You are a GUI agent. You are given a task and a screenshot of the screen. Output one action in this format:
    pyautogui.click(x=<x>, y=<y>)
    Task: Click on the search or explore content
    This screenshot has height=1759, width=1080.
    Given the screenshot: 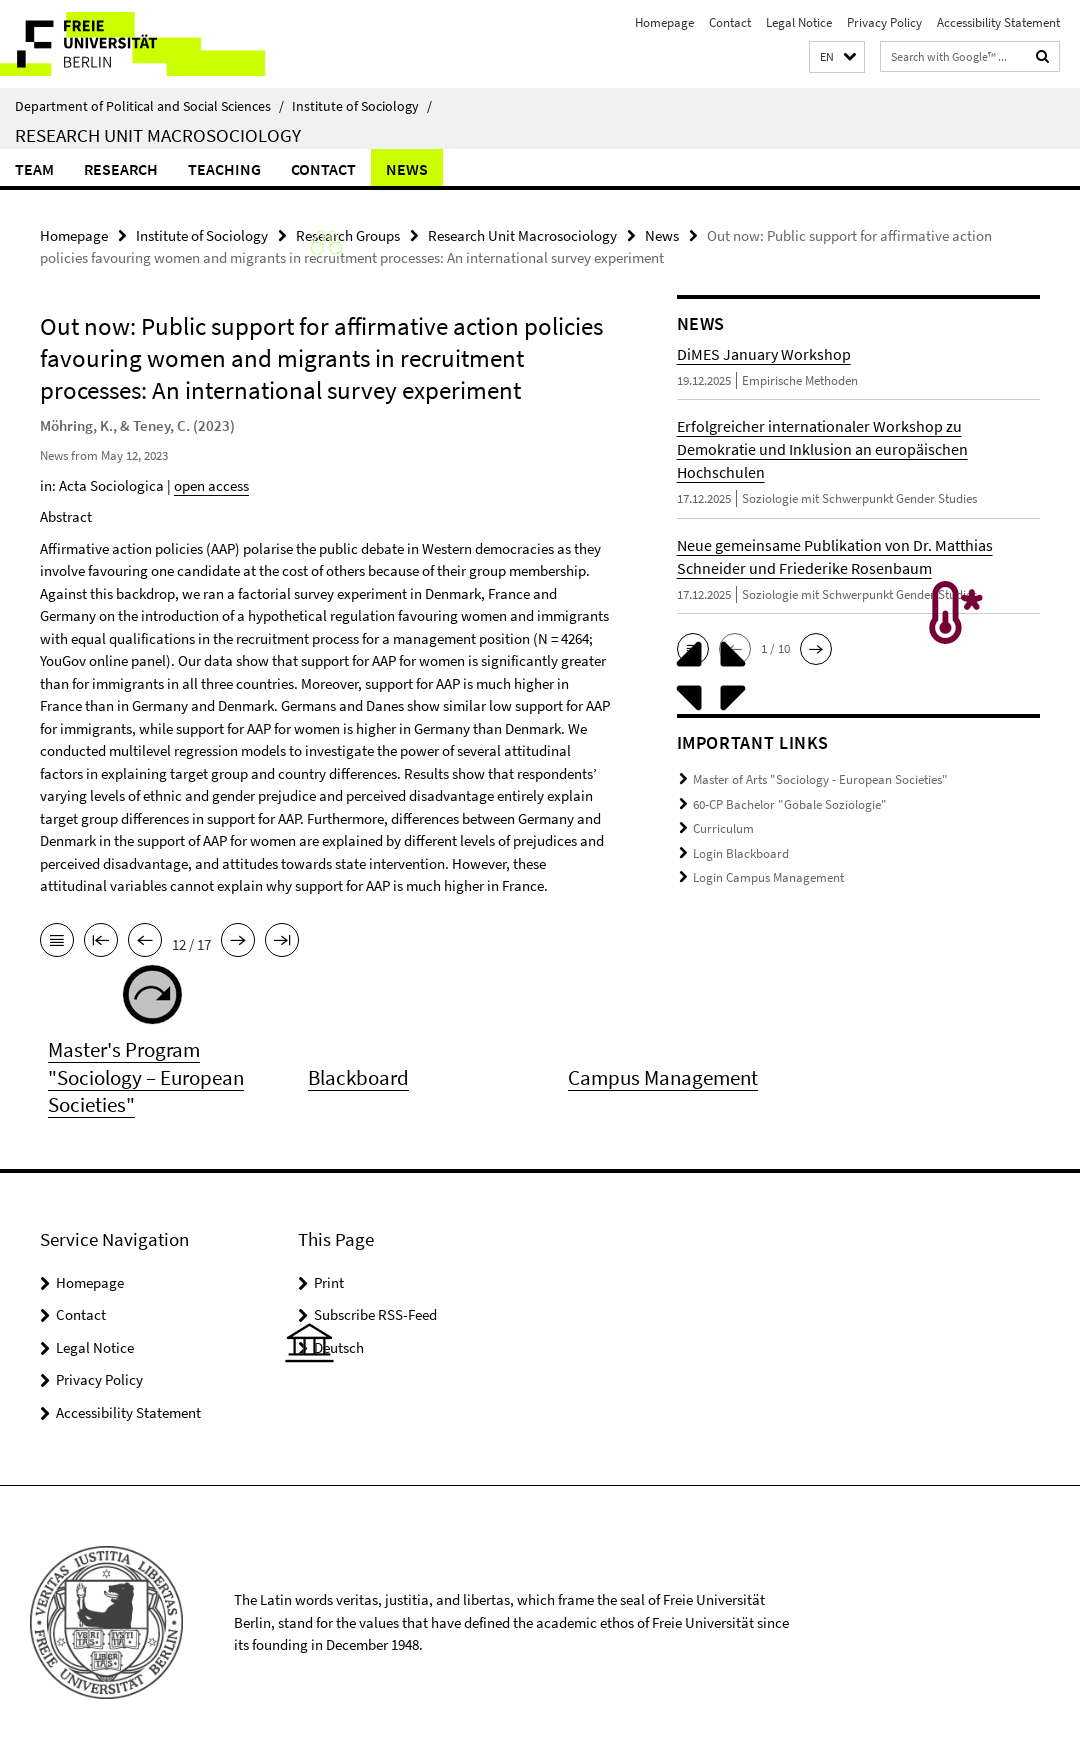 What is the action you would take?
    pyautogui.click(x=326, y=242)
    